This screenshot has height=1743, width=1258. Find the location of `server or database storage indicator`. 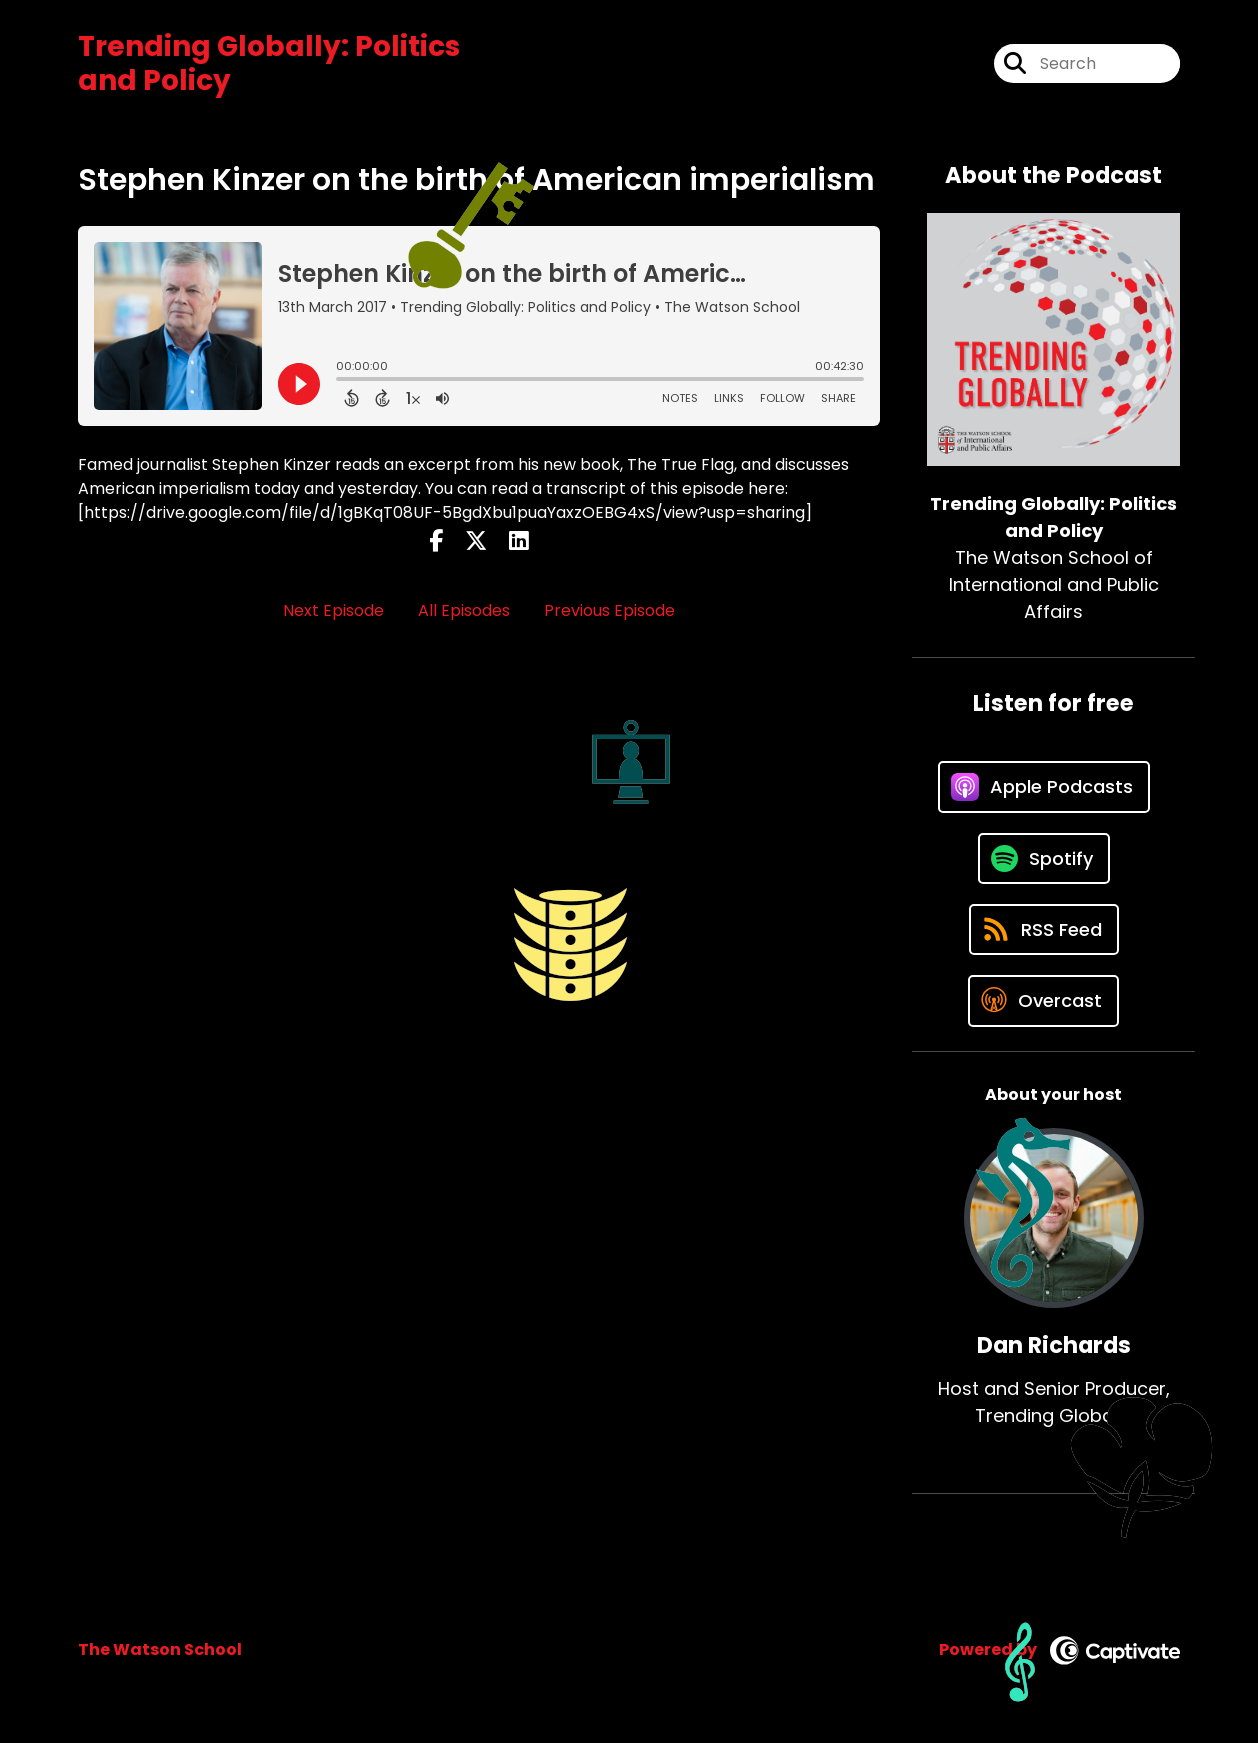

server or database storage indicator is located at coordinates (570, 944).